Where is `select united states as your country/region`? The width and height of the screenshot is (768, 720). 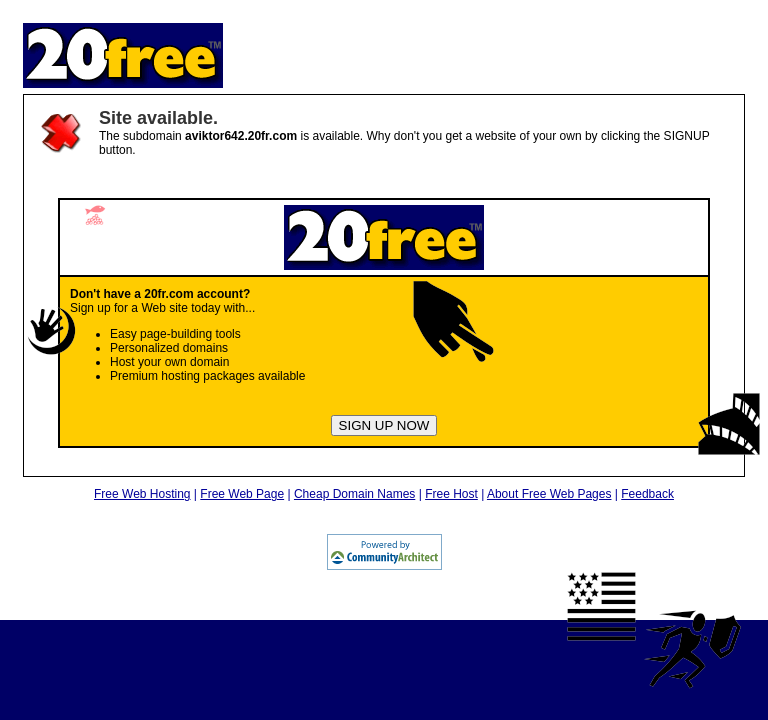
select united states as your country/region is located at coordinates (601, 606).